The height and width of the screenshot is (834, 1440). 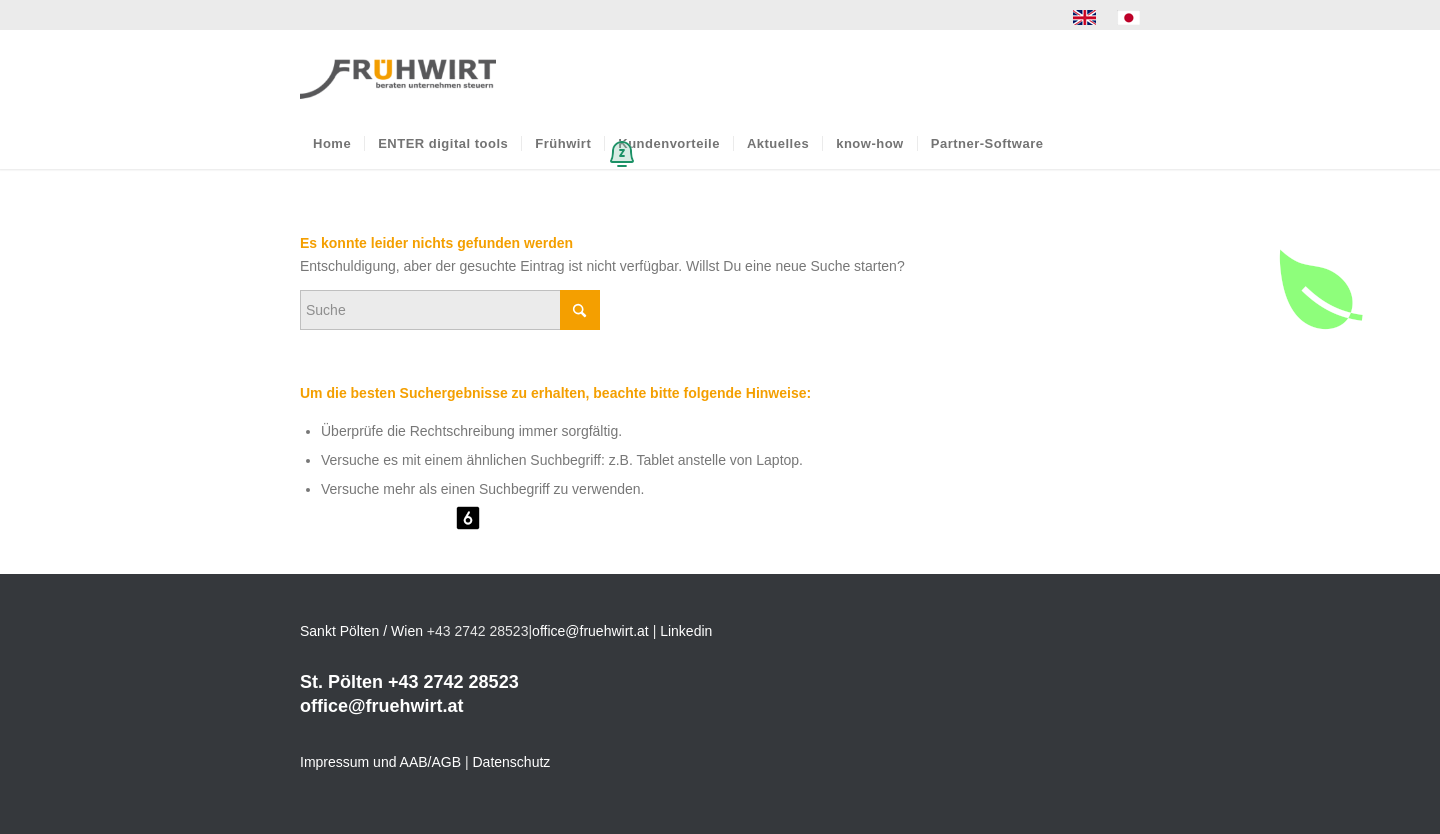 What do you see at coordinates (622, 154) in the screenshot?
I see `mute notifications while sleeping` at bounding box center [622, 154].